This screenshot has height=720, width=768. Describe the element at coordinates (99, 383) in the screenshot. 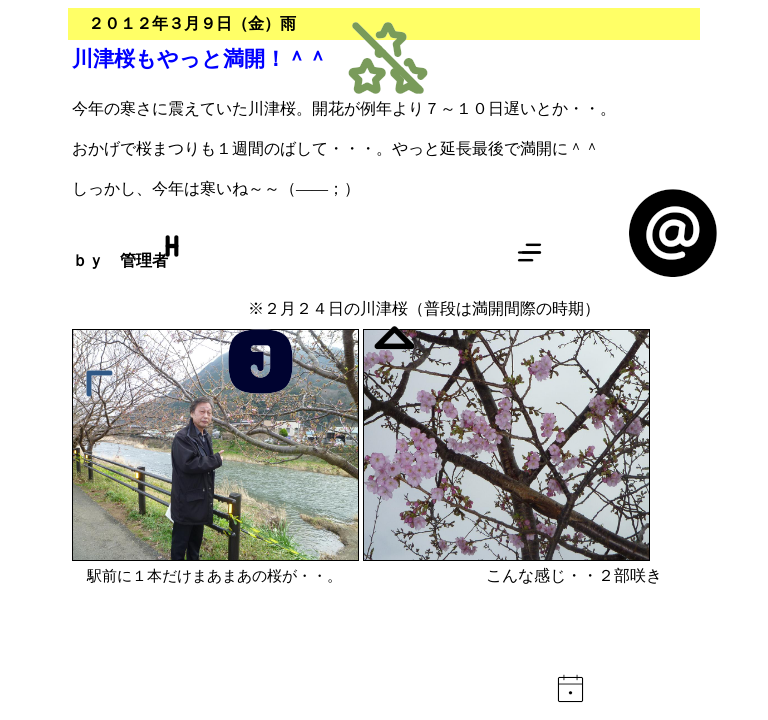

I see `navigate to the top-left or previous section` at that location.